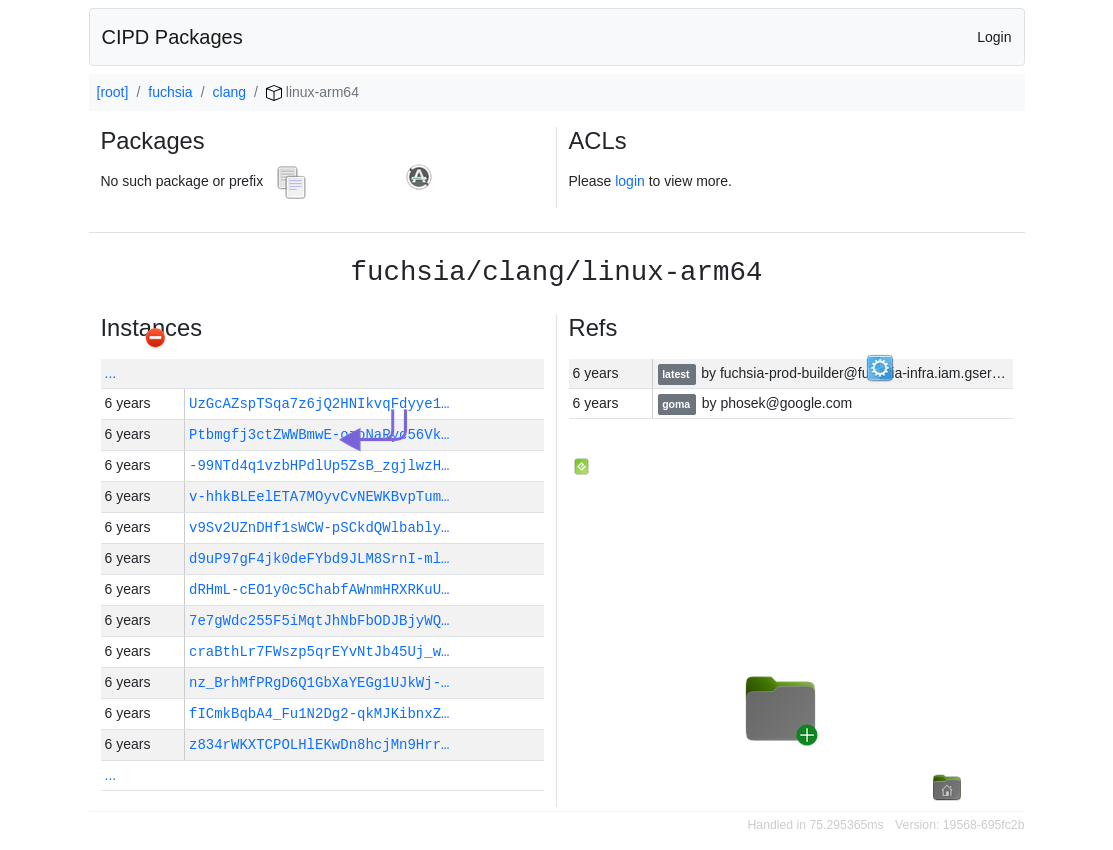 Image resolution: width=1113 pixels, height=850 pixels. Describe the element at coordinates (419, 177) in the screenshot. I see `open the software update manager` at that location.